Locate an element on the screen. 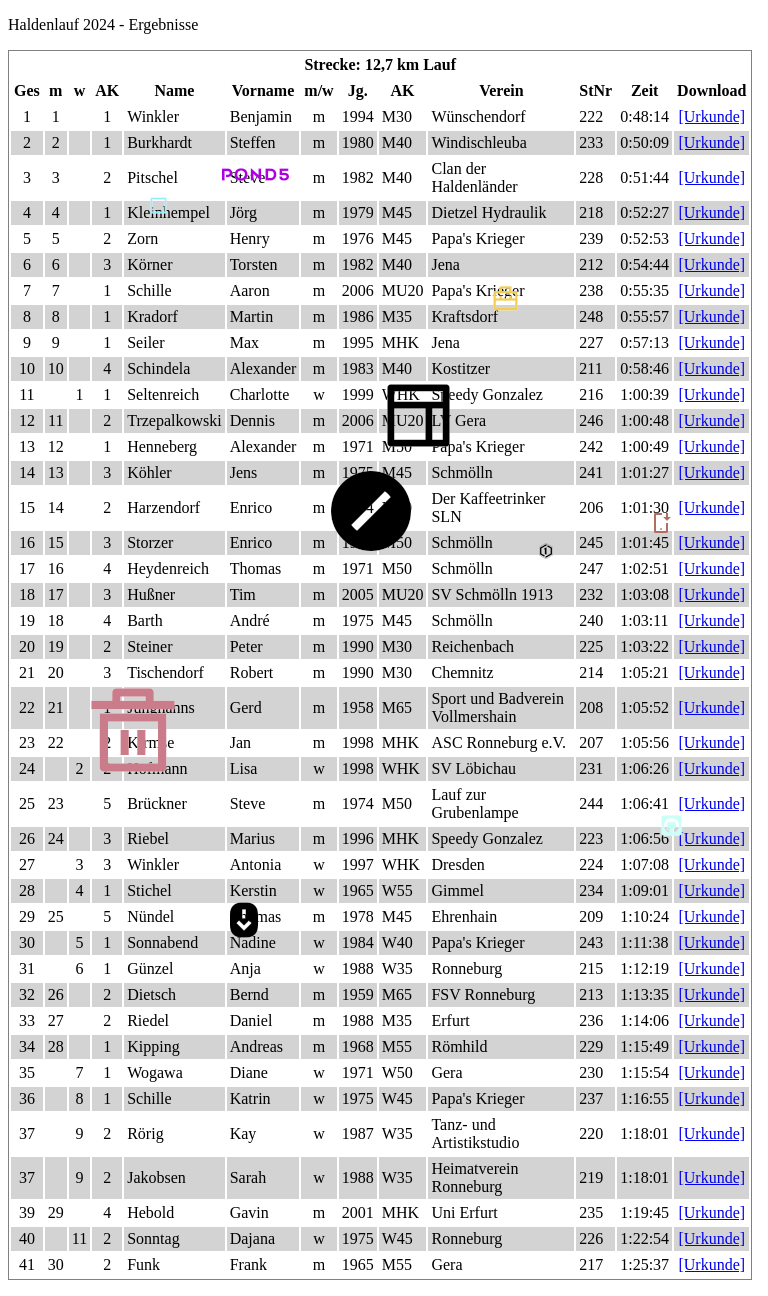 The height and width of the screenshot is (1296, 768). change page layout options is located at coordinates (418, 415).